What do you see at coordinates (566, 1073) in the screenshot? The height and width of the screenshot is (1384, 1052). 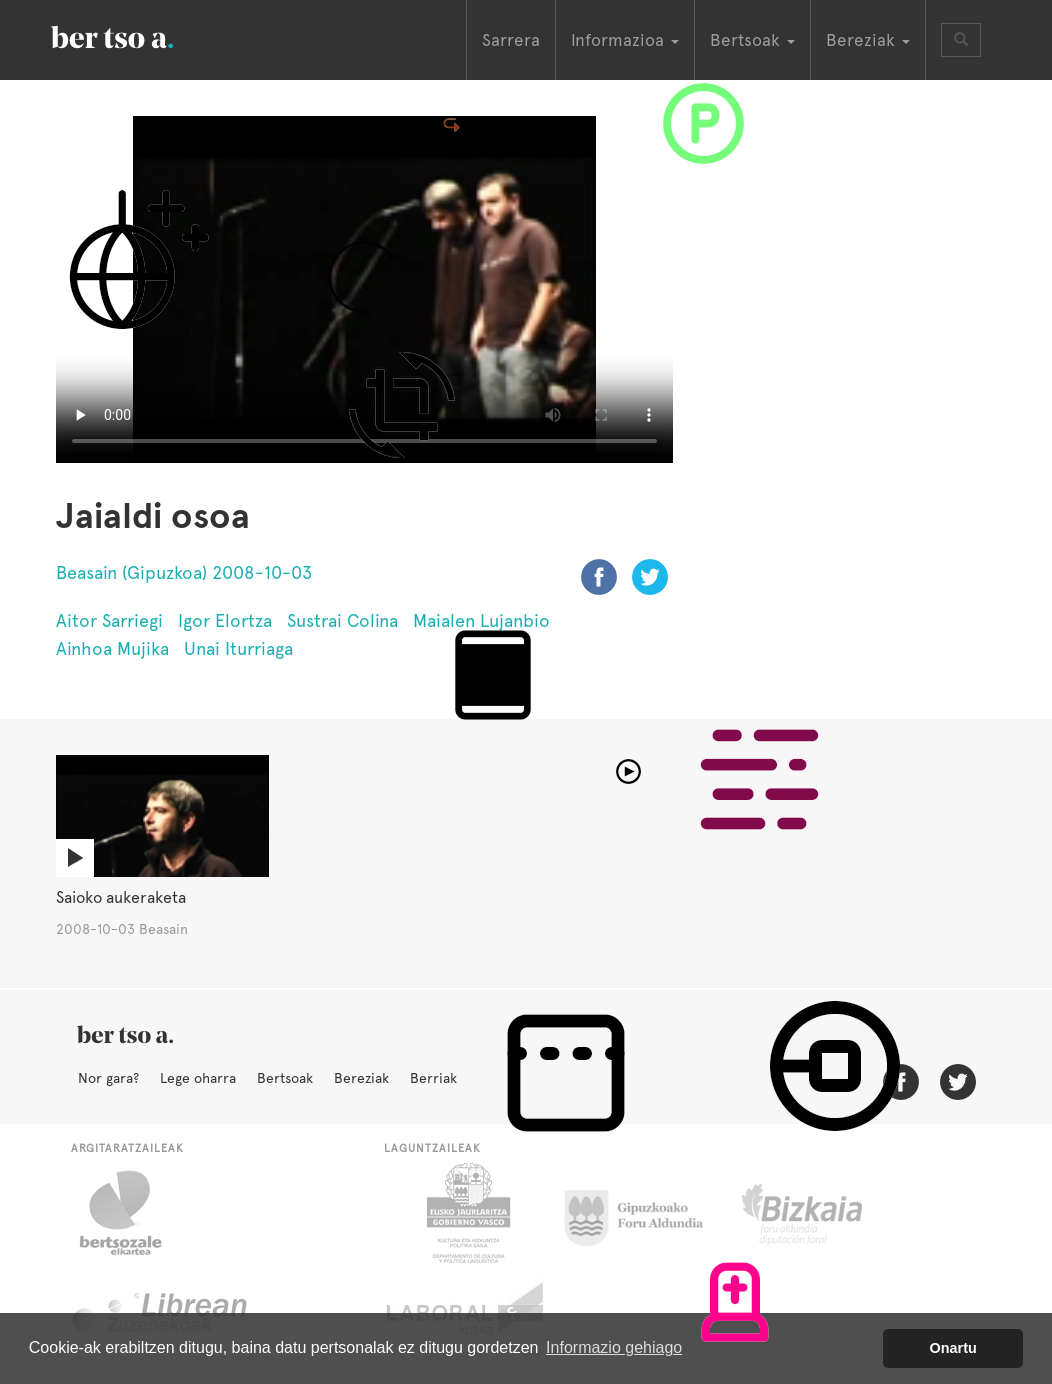 I see `toggle navbar visibility off` at bounding box center [566, 1073].